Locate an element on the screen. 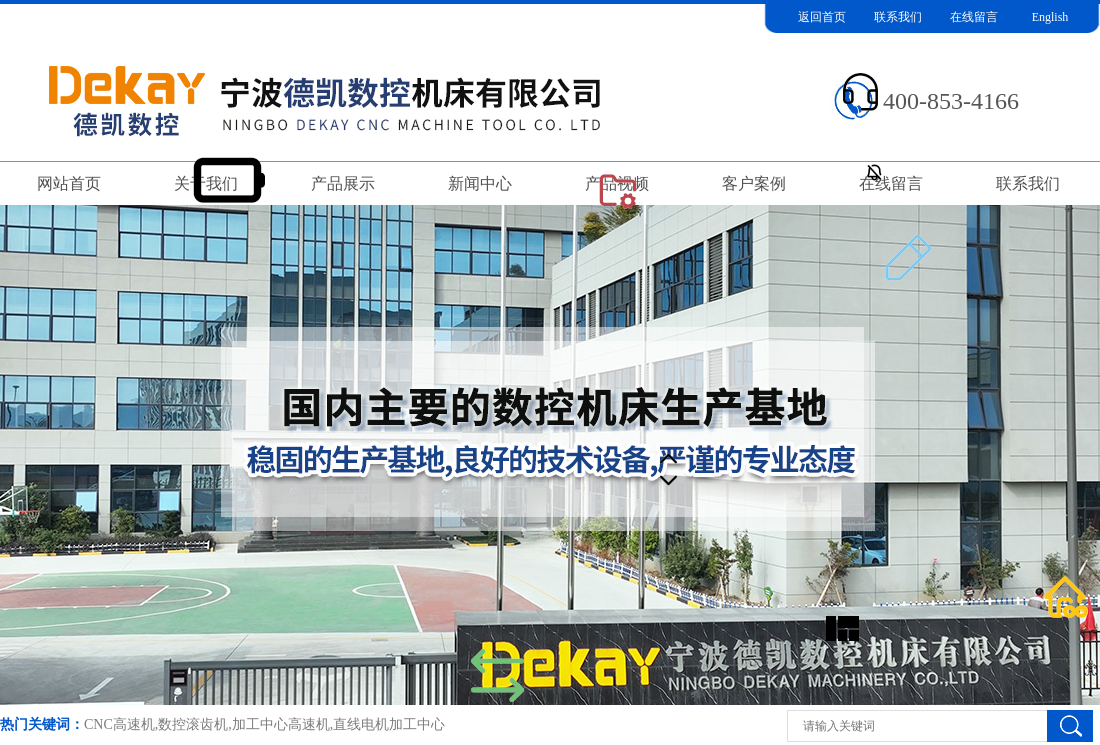 The image size is (1100, 745). expand or collapse a dropdown menu is located at coordinates (668, 469).